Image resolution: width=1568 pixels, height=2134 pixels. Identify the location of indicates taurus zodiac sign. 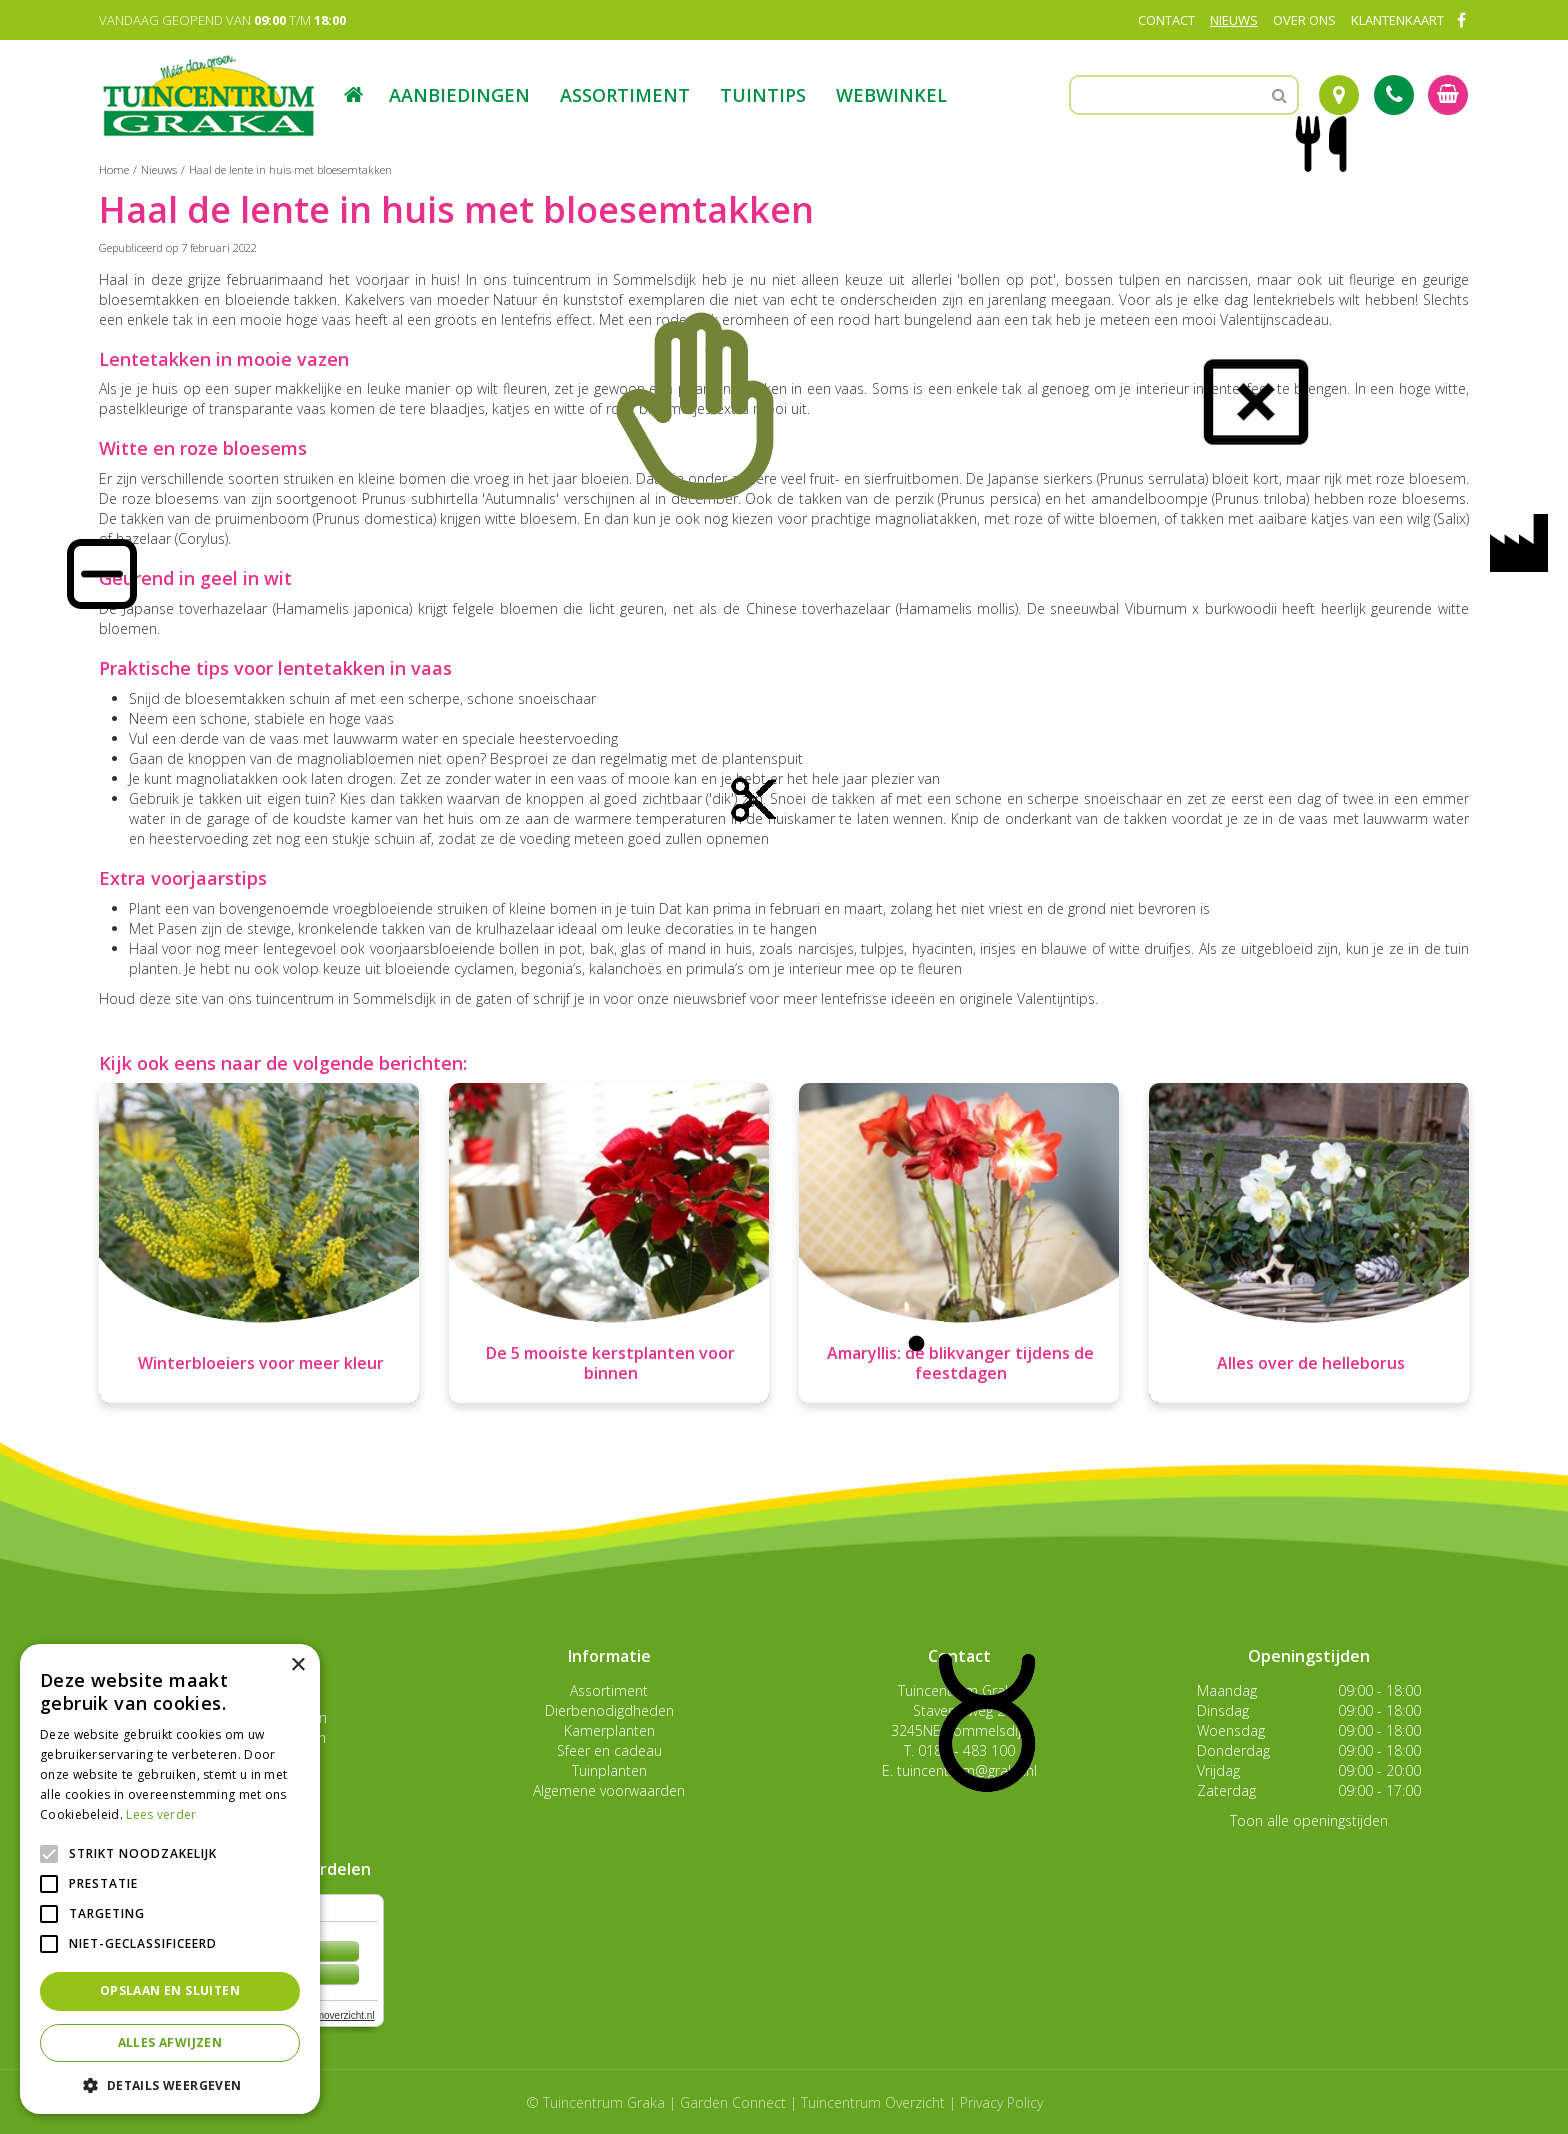
(987, 1723).